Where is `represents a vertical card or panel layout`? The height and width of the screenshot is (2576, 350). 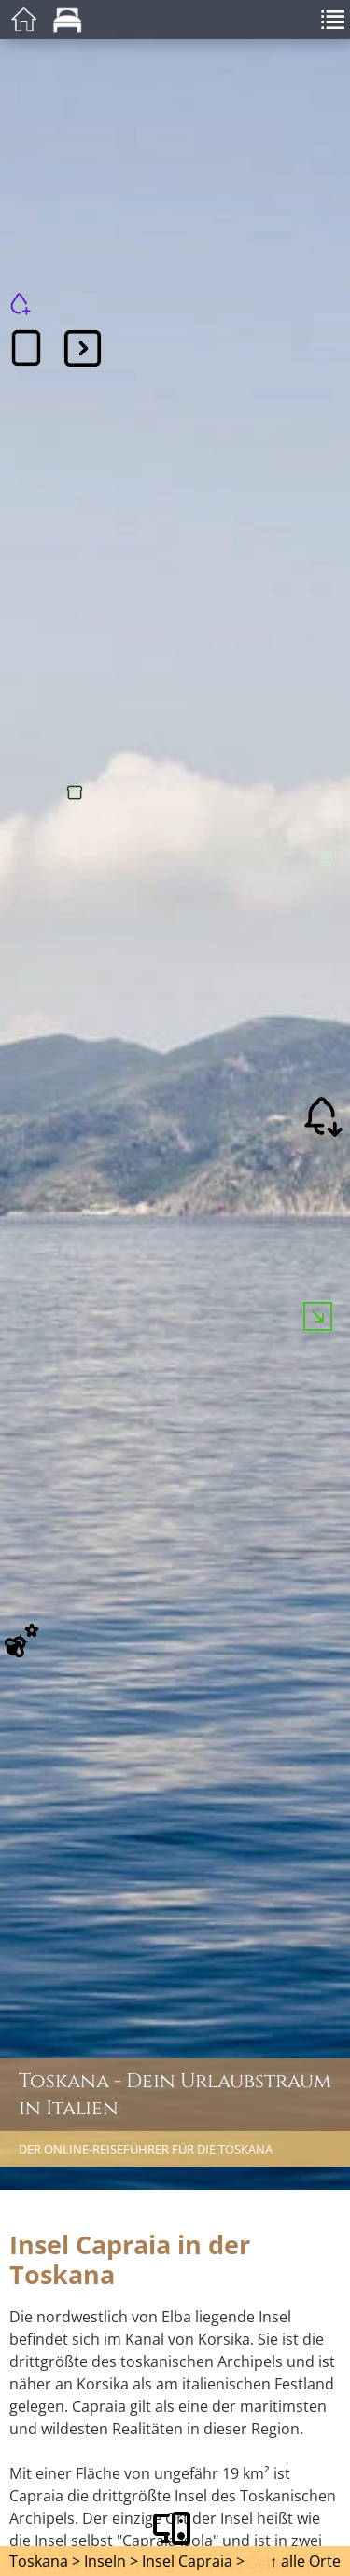 represents a vertical card or panel layout is located at coordinates (26, 348).